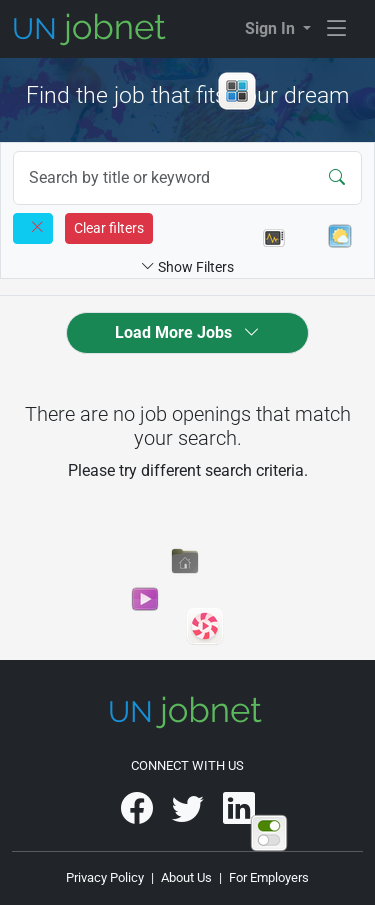  I want to click on open totem media player, so click(145, 599).